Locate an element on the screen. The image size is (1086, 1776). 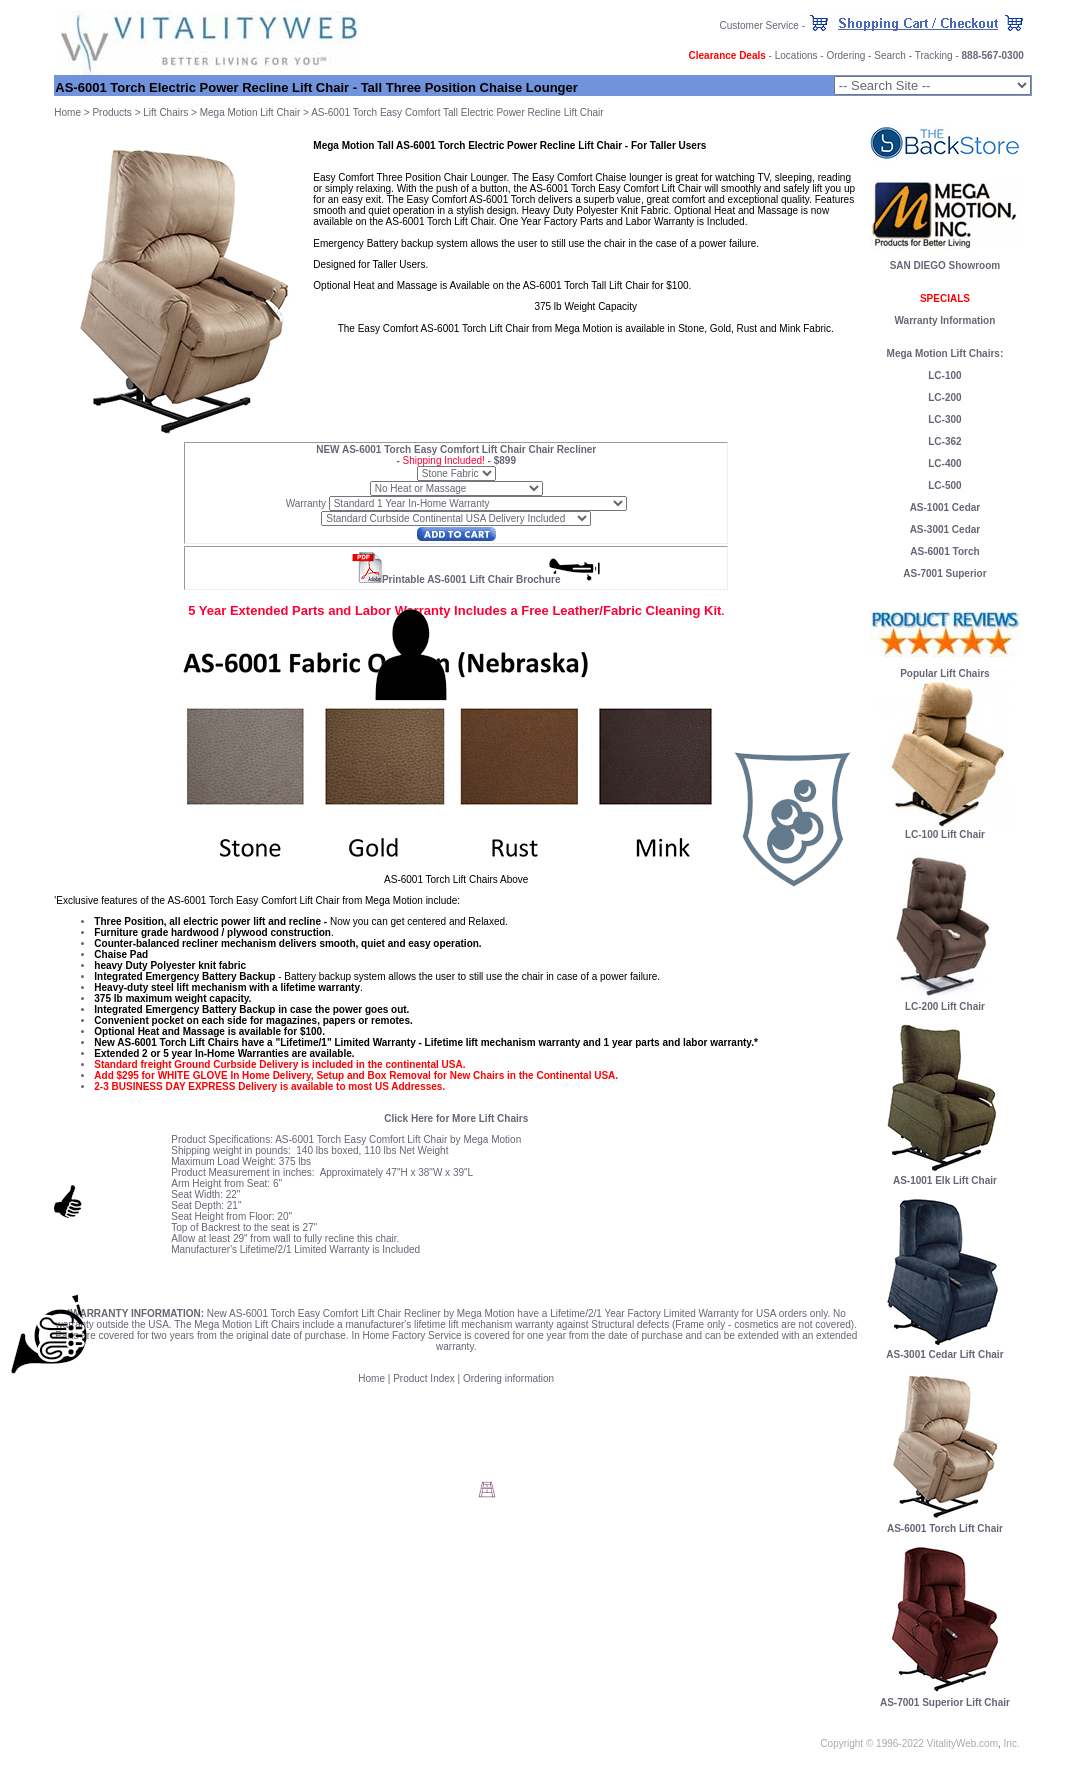
indicates acid resistance or protection status is located at coordinates (792, 819).